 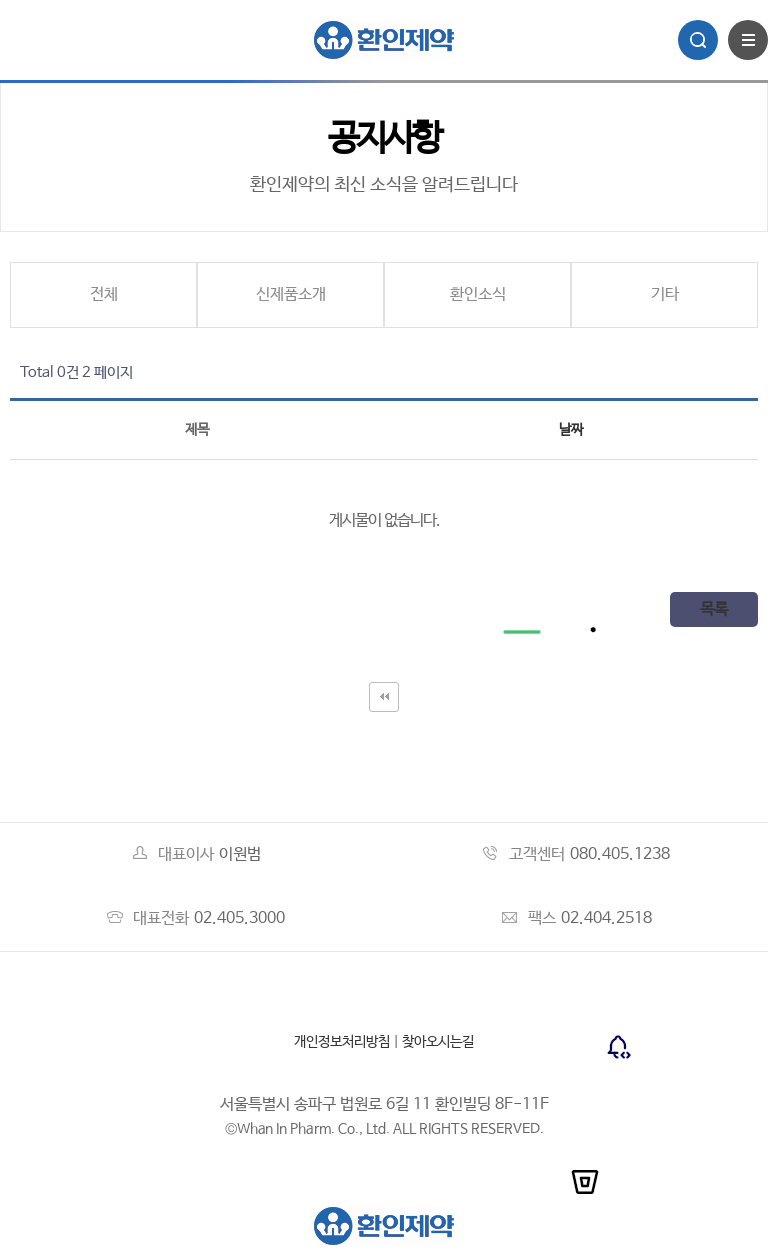 What do you see at coordinates (522, 632) in the screenshot?
I see `decrease quantity or value` at bounding box center [522, 632].